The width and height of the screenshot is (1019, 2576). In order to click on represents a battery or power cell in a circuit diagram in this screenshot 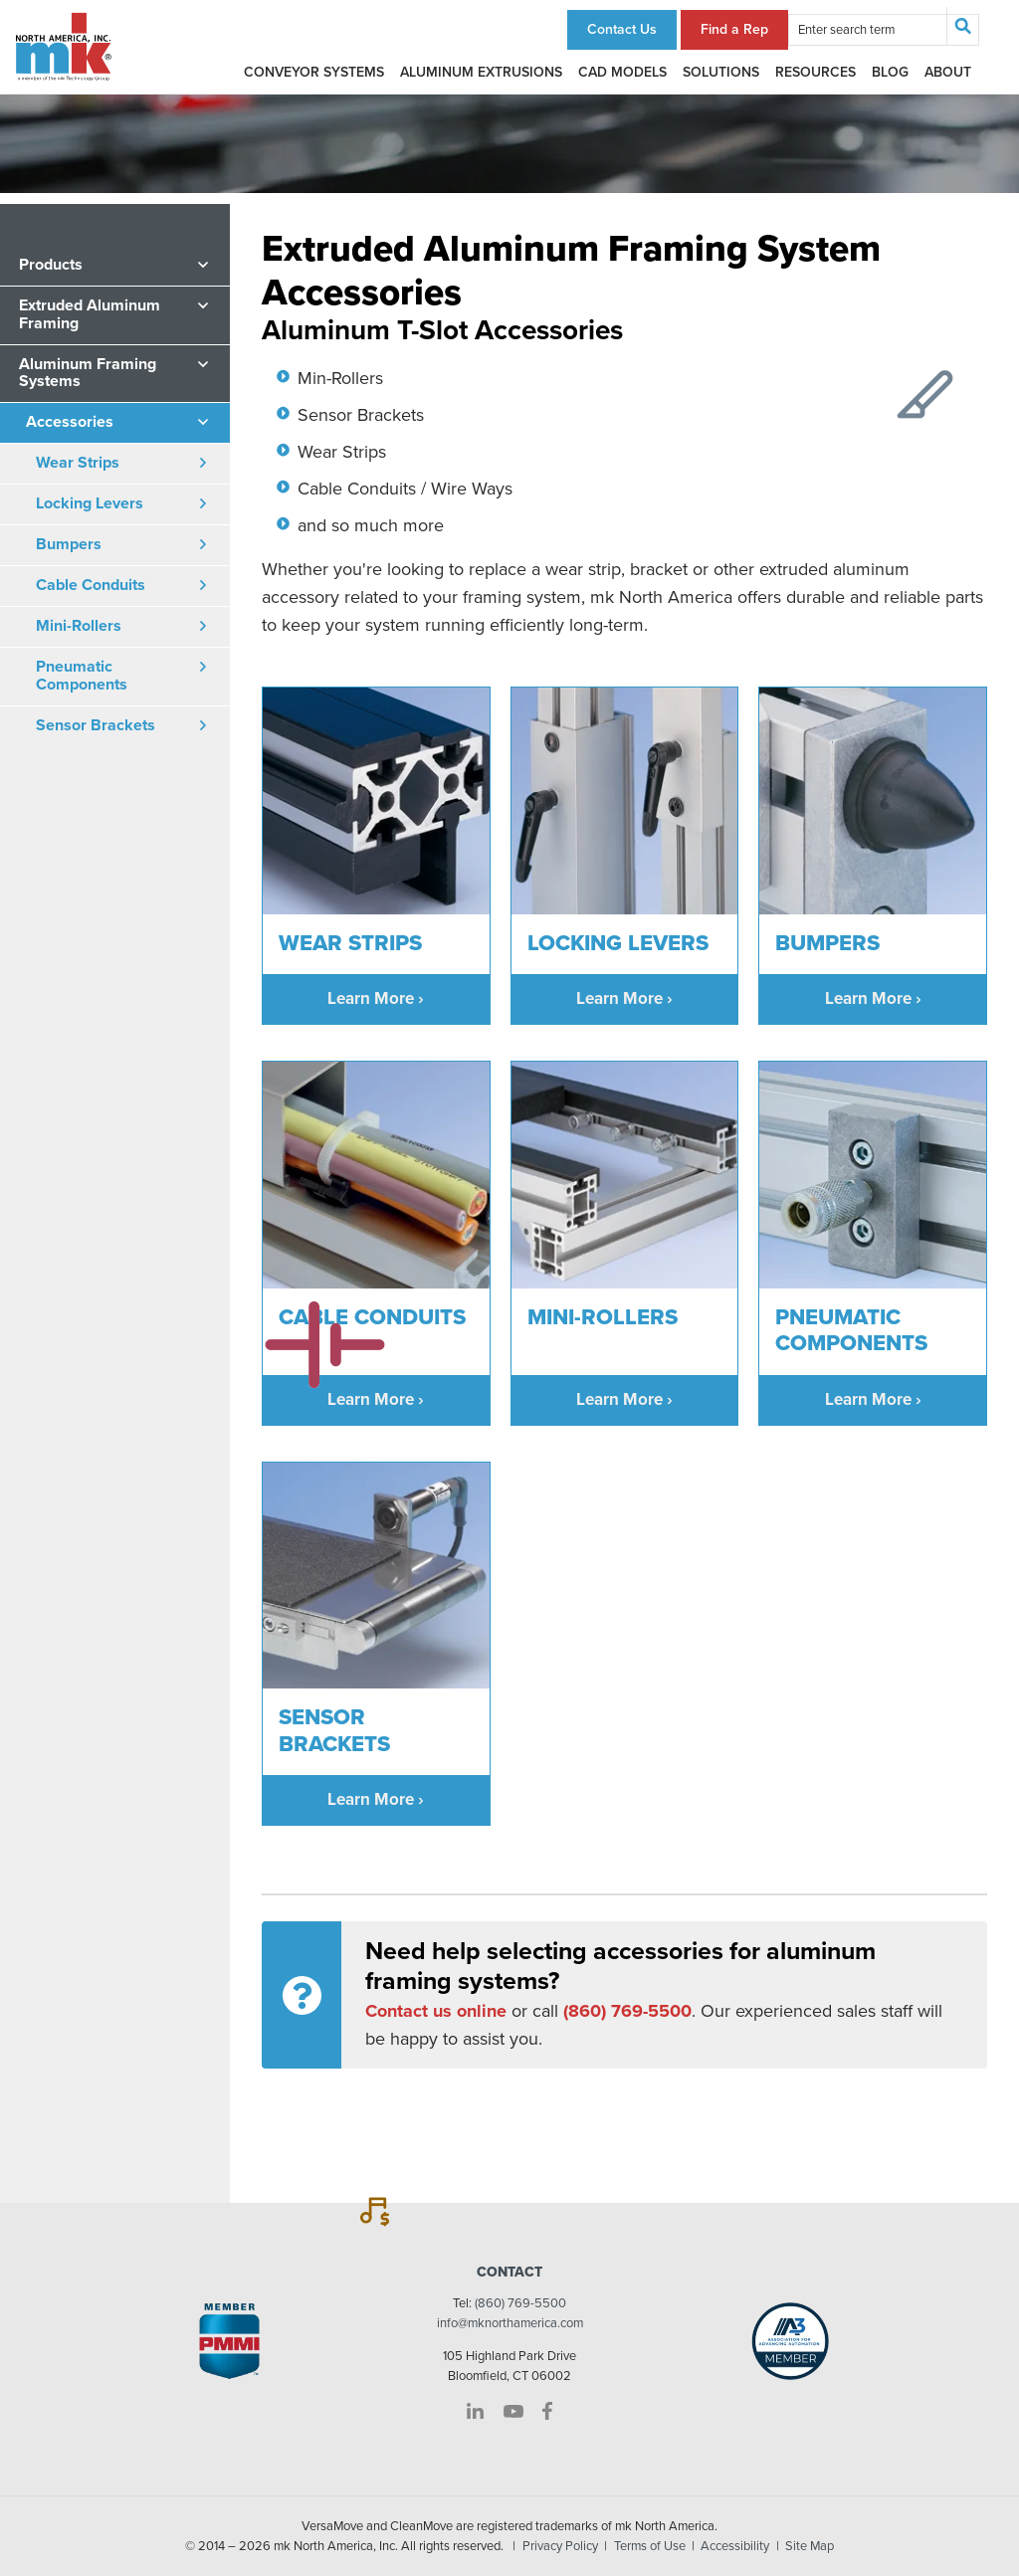, I will do `click(324, 1344)`.